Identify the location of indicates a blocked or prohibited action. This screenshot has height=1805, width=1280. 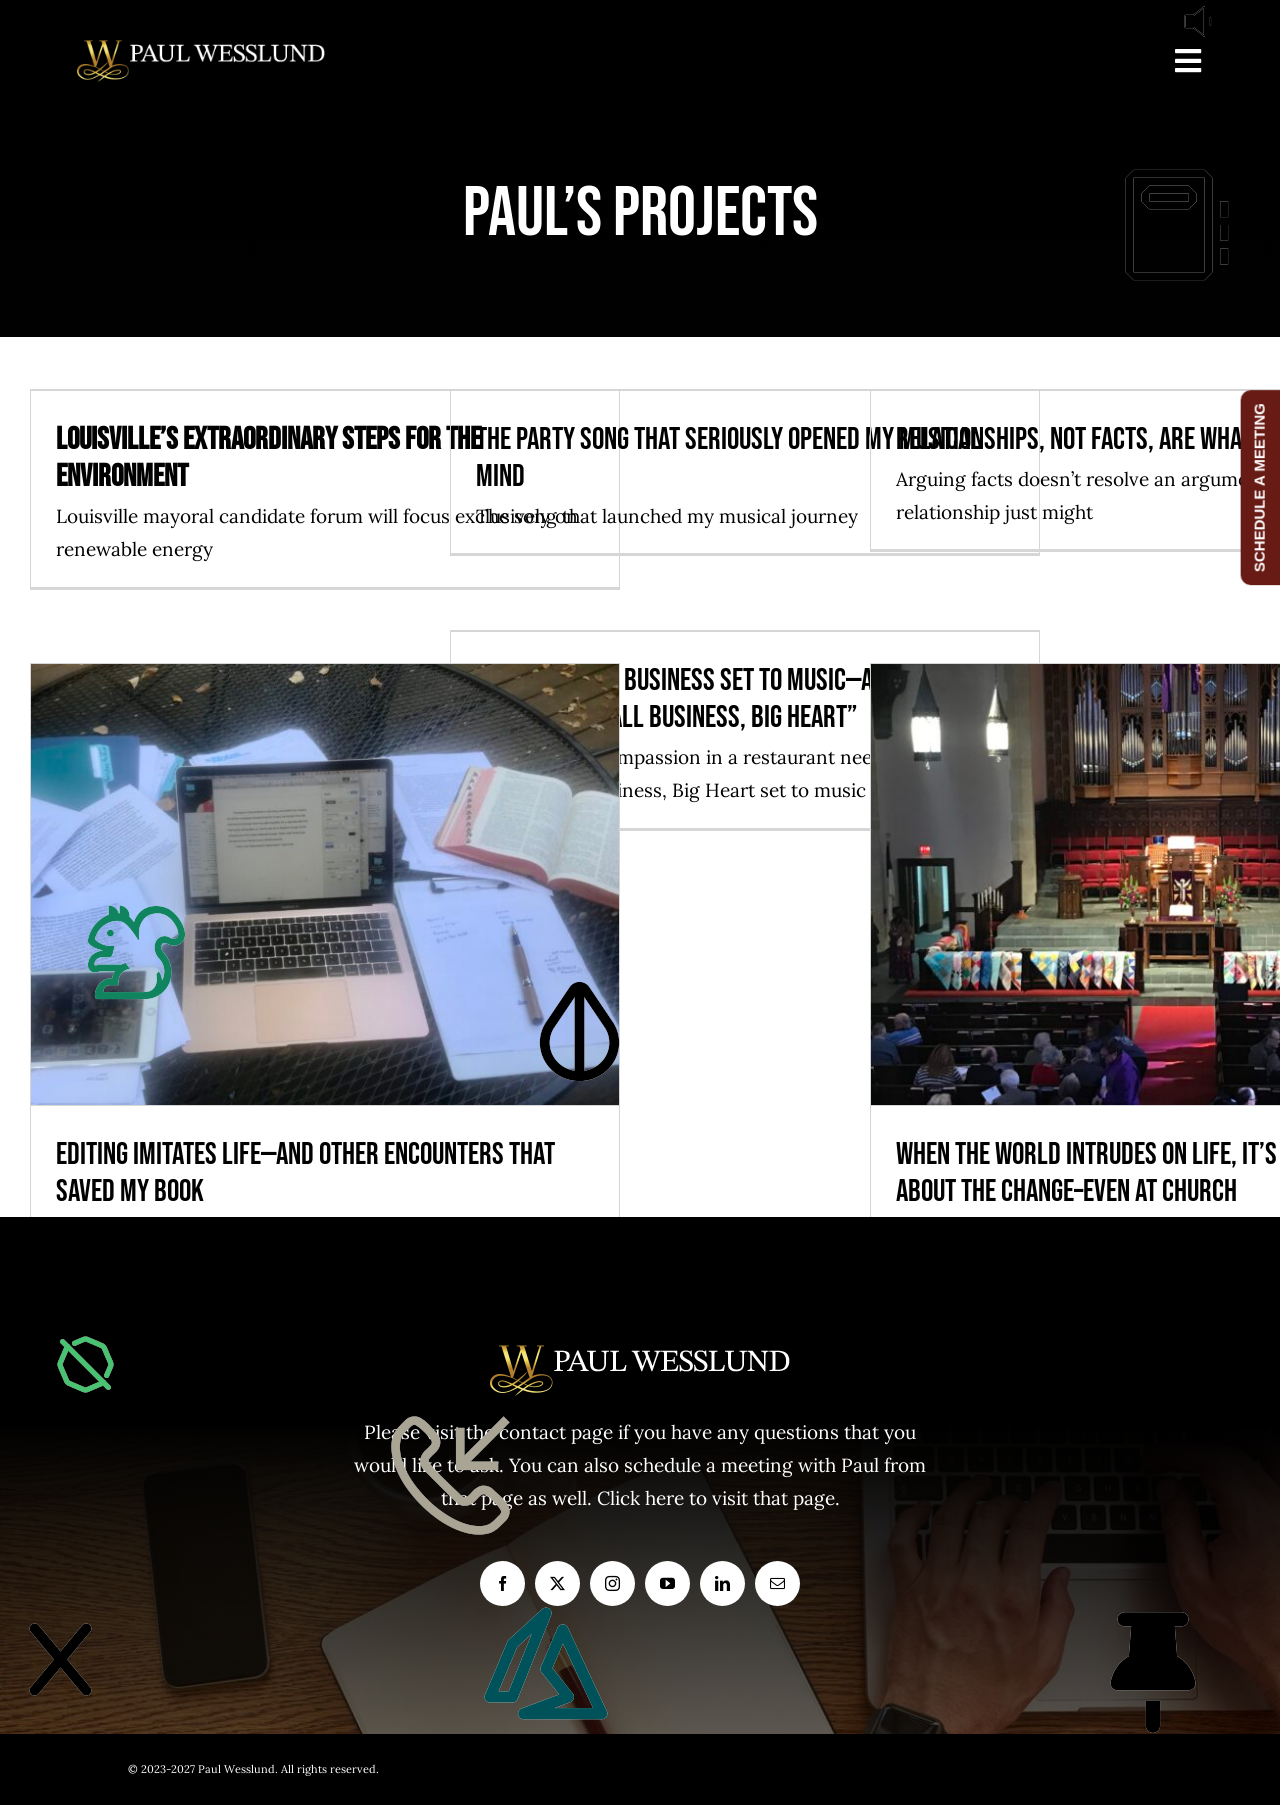
(85, 1364).